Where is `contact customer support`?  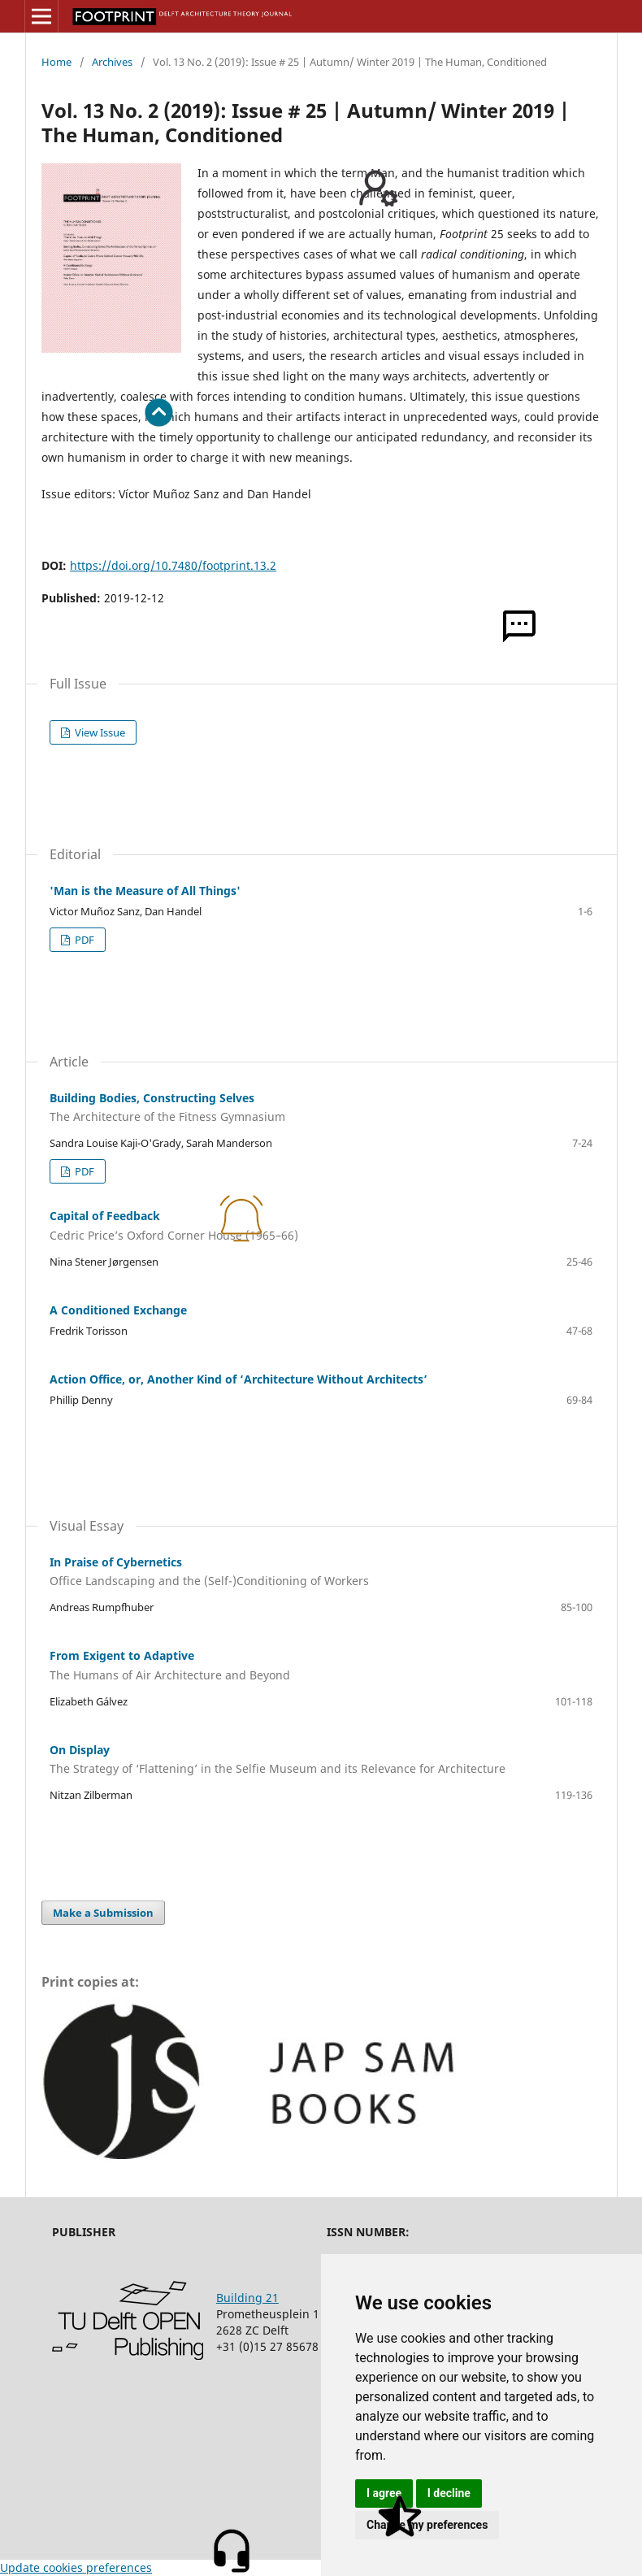 contact customer support is located at coordinates (232, 2551).